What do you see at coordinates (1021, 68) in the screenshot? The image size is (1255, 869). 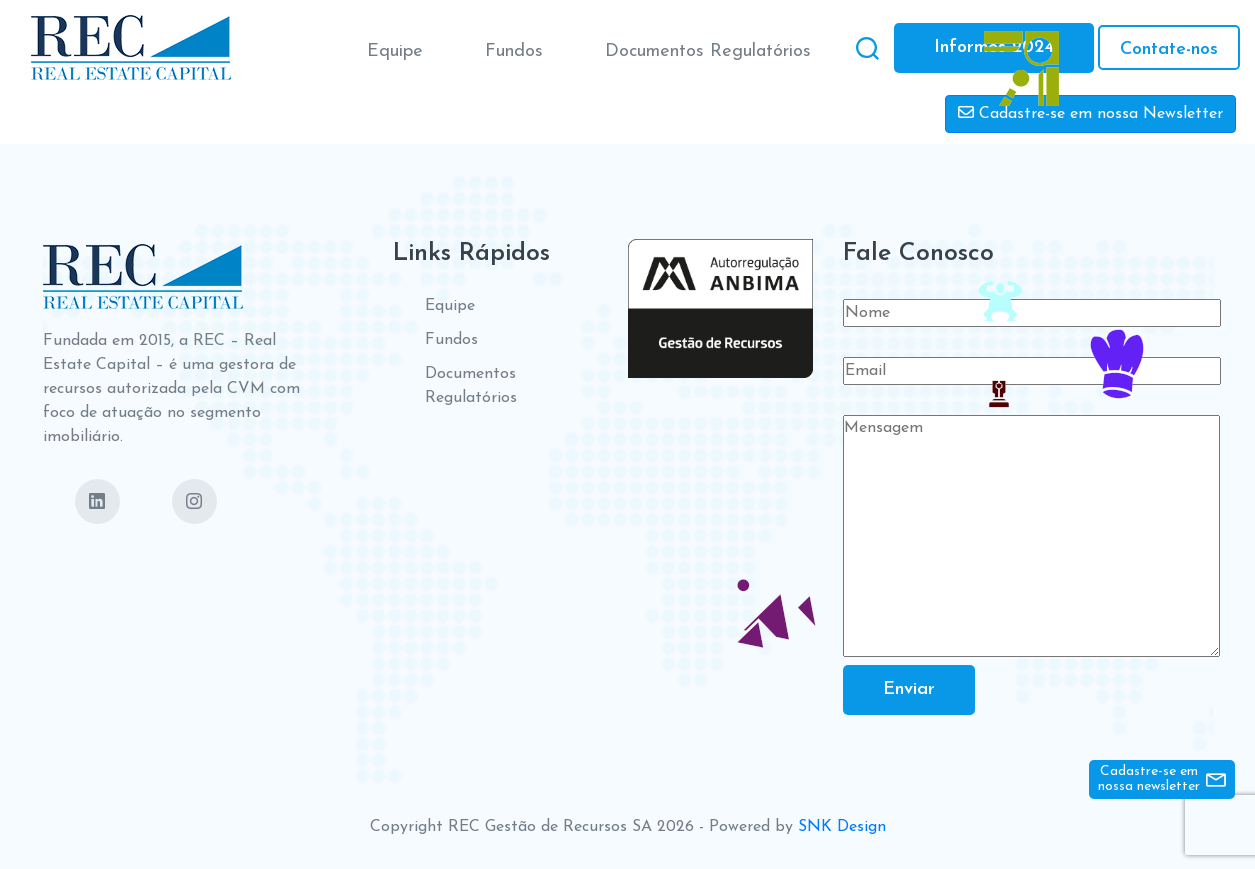 I see `access billiards or pool game` at bounding box center [1021, 68].